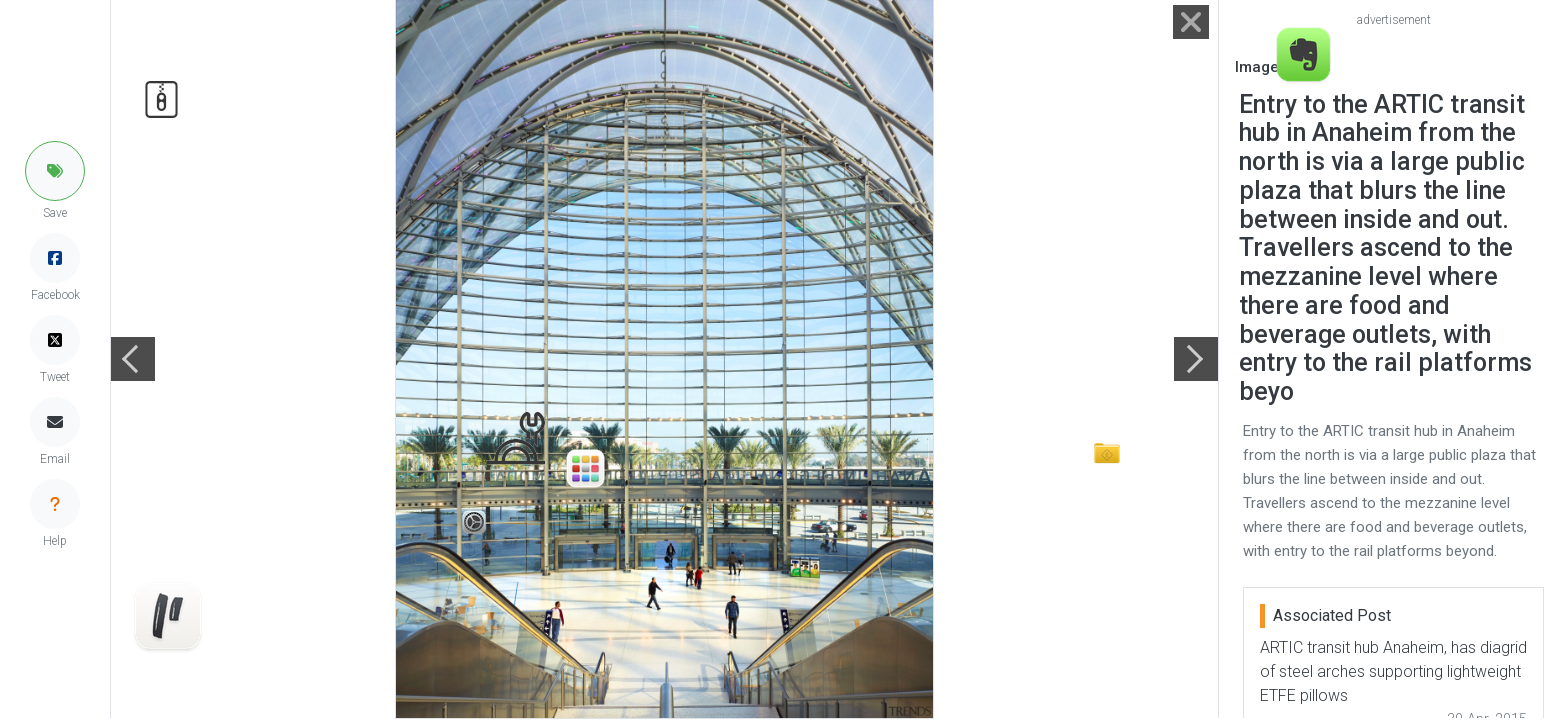 Image resolution: width=1568 pixels, height=720 pixels. I want to click on open evernote note-taking app, so click(1303, 54).